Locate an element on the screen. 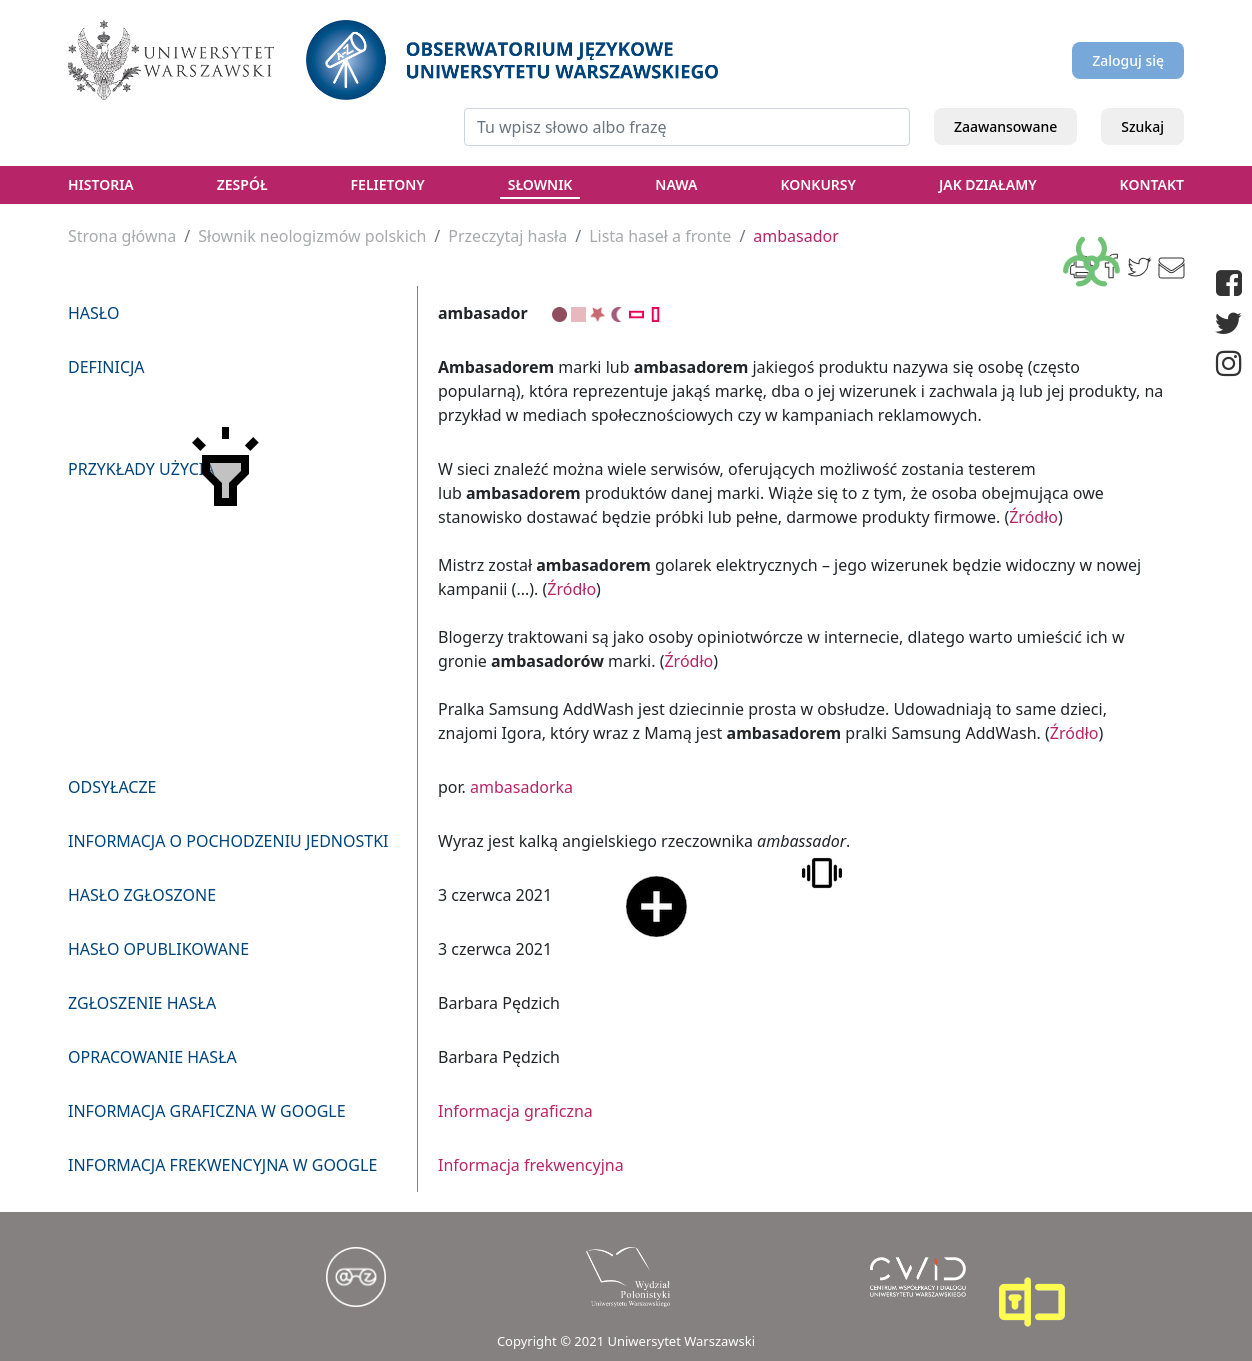  indicates hazardous or dangerous content is located at coordinates (1091, 263).